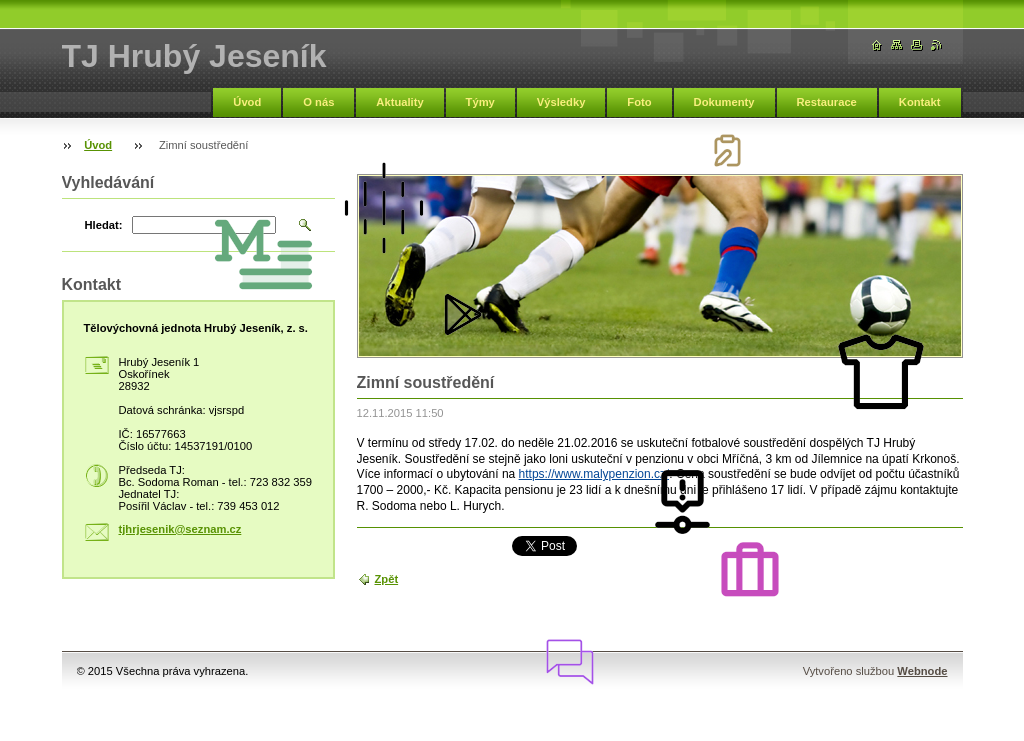  What do you see at coordinates (881, 371) in the screenshot?
I see `select team or player jersey` at bounding box center [881, 371].